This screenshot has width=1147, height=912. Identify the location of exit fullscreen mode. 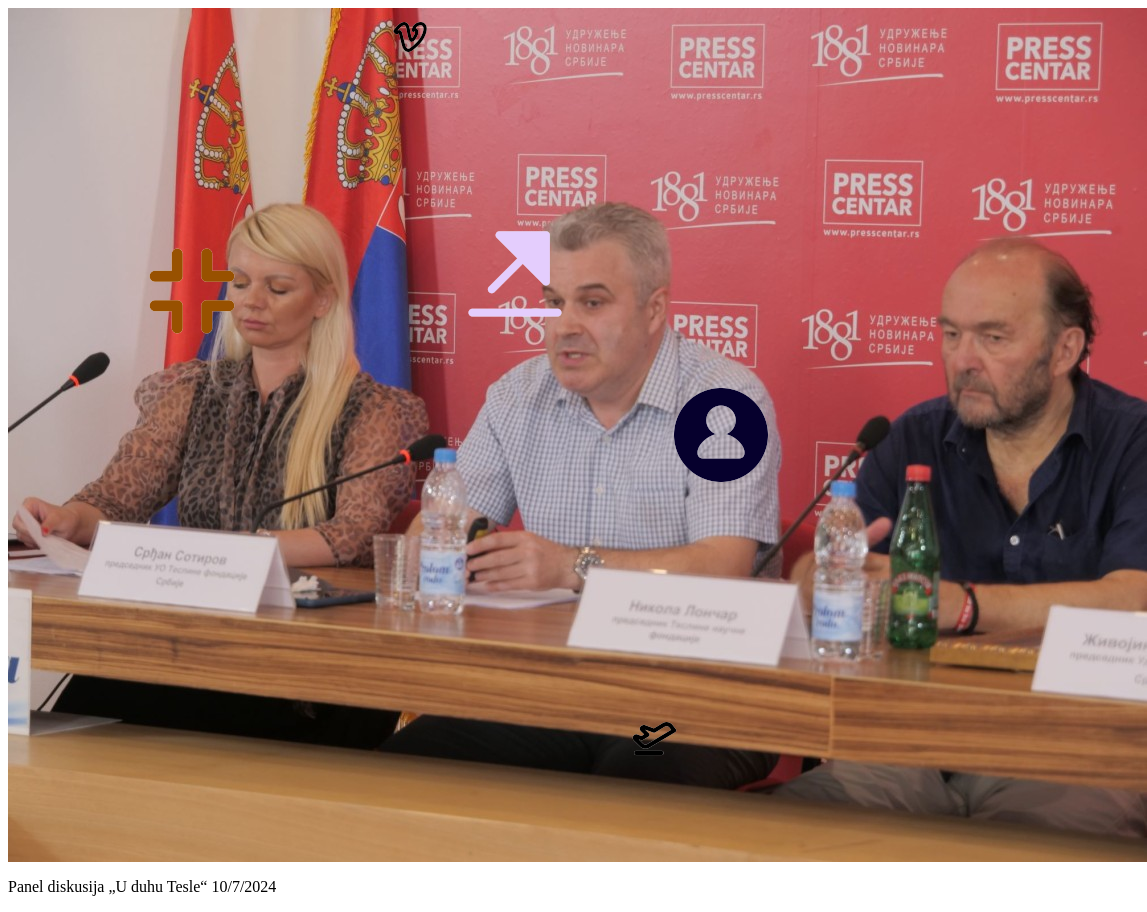
(192, 291).